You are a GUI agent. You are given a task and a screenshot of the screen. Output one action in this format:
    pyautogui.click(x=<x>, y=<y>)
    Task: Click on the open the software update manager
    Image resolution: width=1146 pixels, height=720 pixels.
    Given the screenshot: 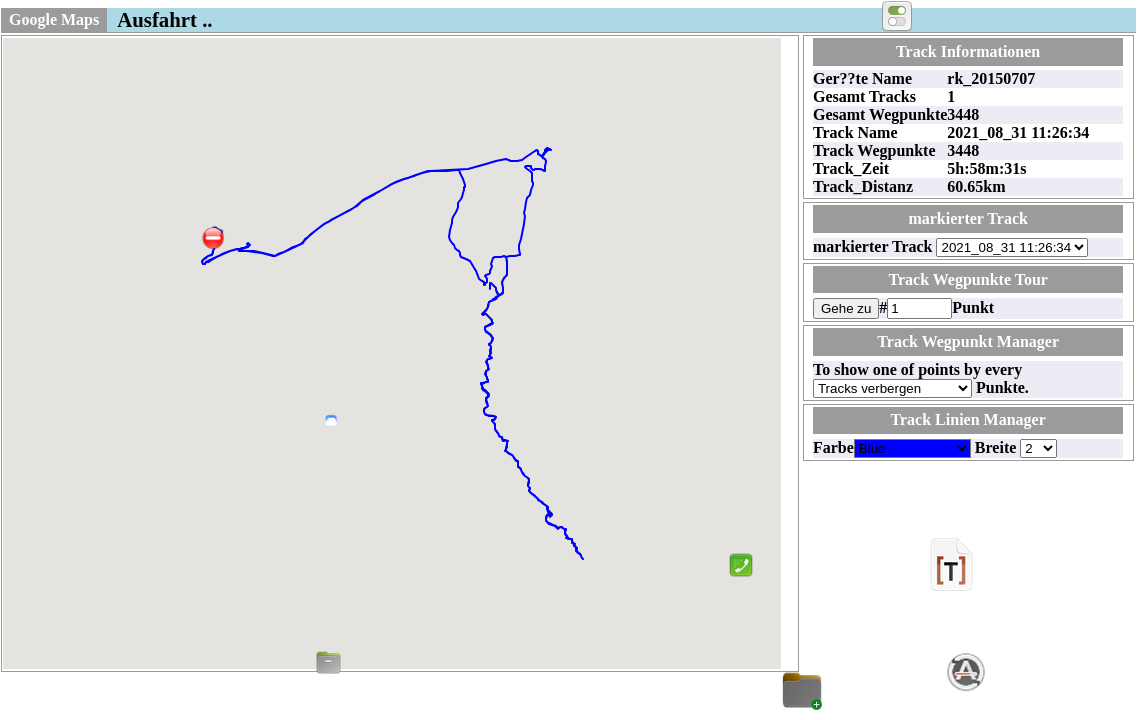 What is the action you would take?
    pyautogui.click(x=966, y=672)
    